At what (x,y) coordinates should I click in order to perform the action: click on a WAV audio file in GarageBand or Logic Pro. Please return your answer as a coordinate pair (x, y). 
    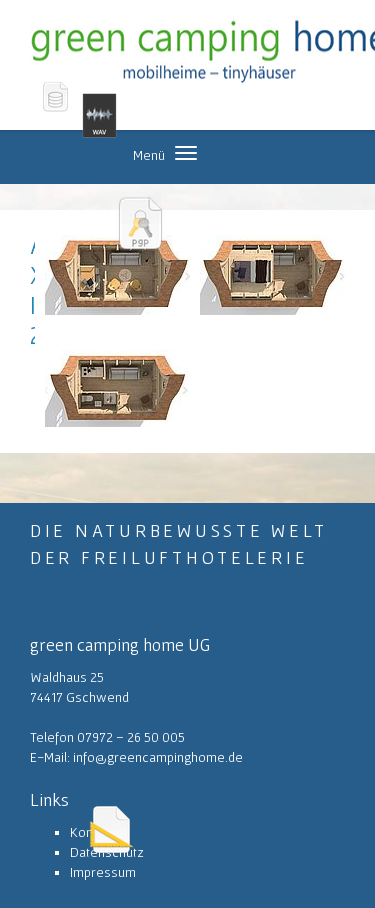
    Looking at the image, I should click on (99, 116).